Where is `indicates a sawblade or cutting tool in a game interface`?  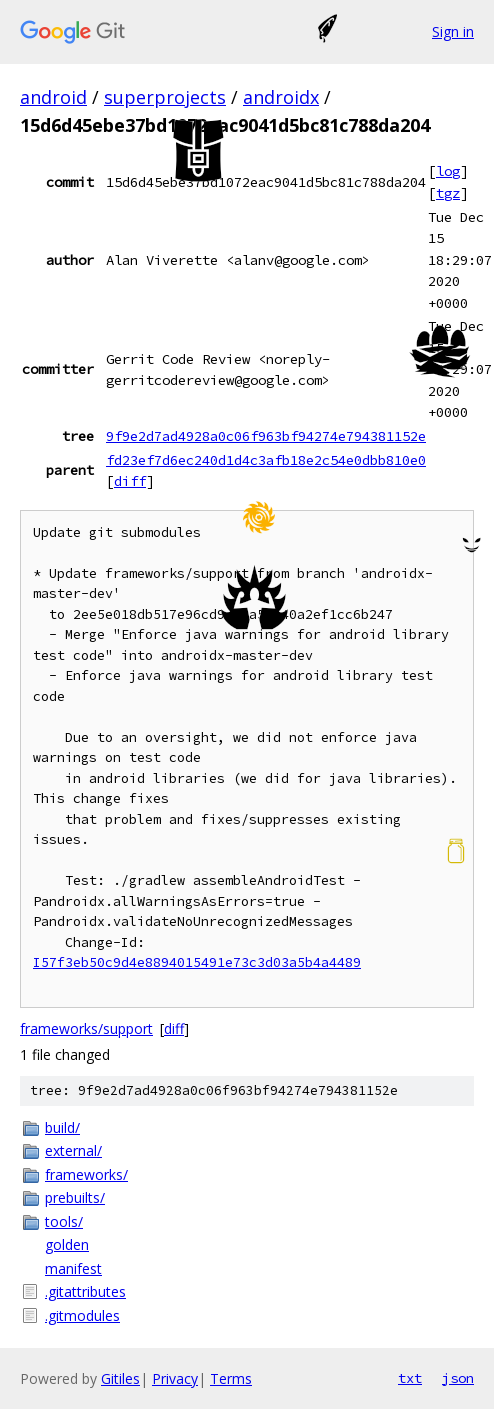 indicates a sawblade or cutting tool in a game interface is located at coordinates (259, 517).